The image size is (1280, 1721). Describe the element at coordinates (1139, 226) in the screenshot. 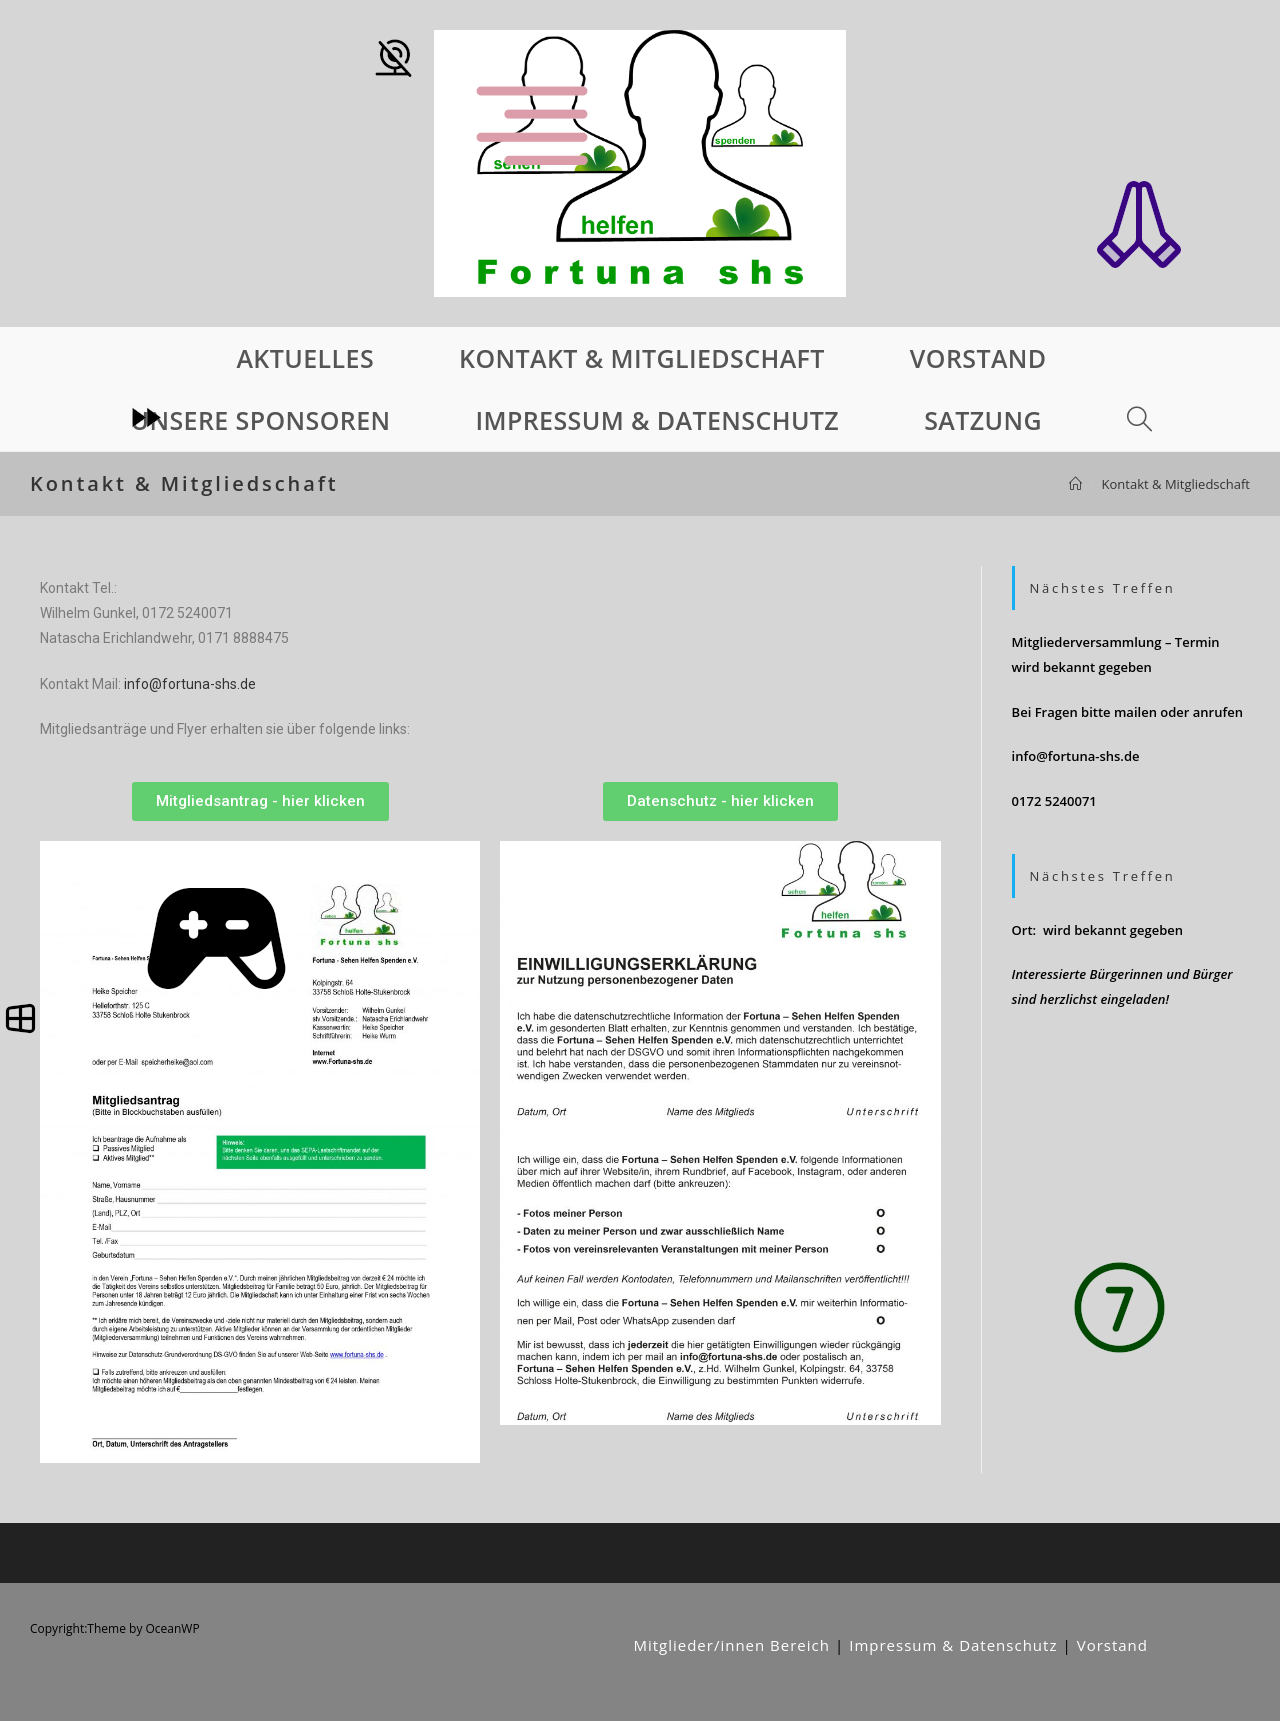

I see `access prayer or meditation features` at that location.